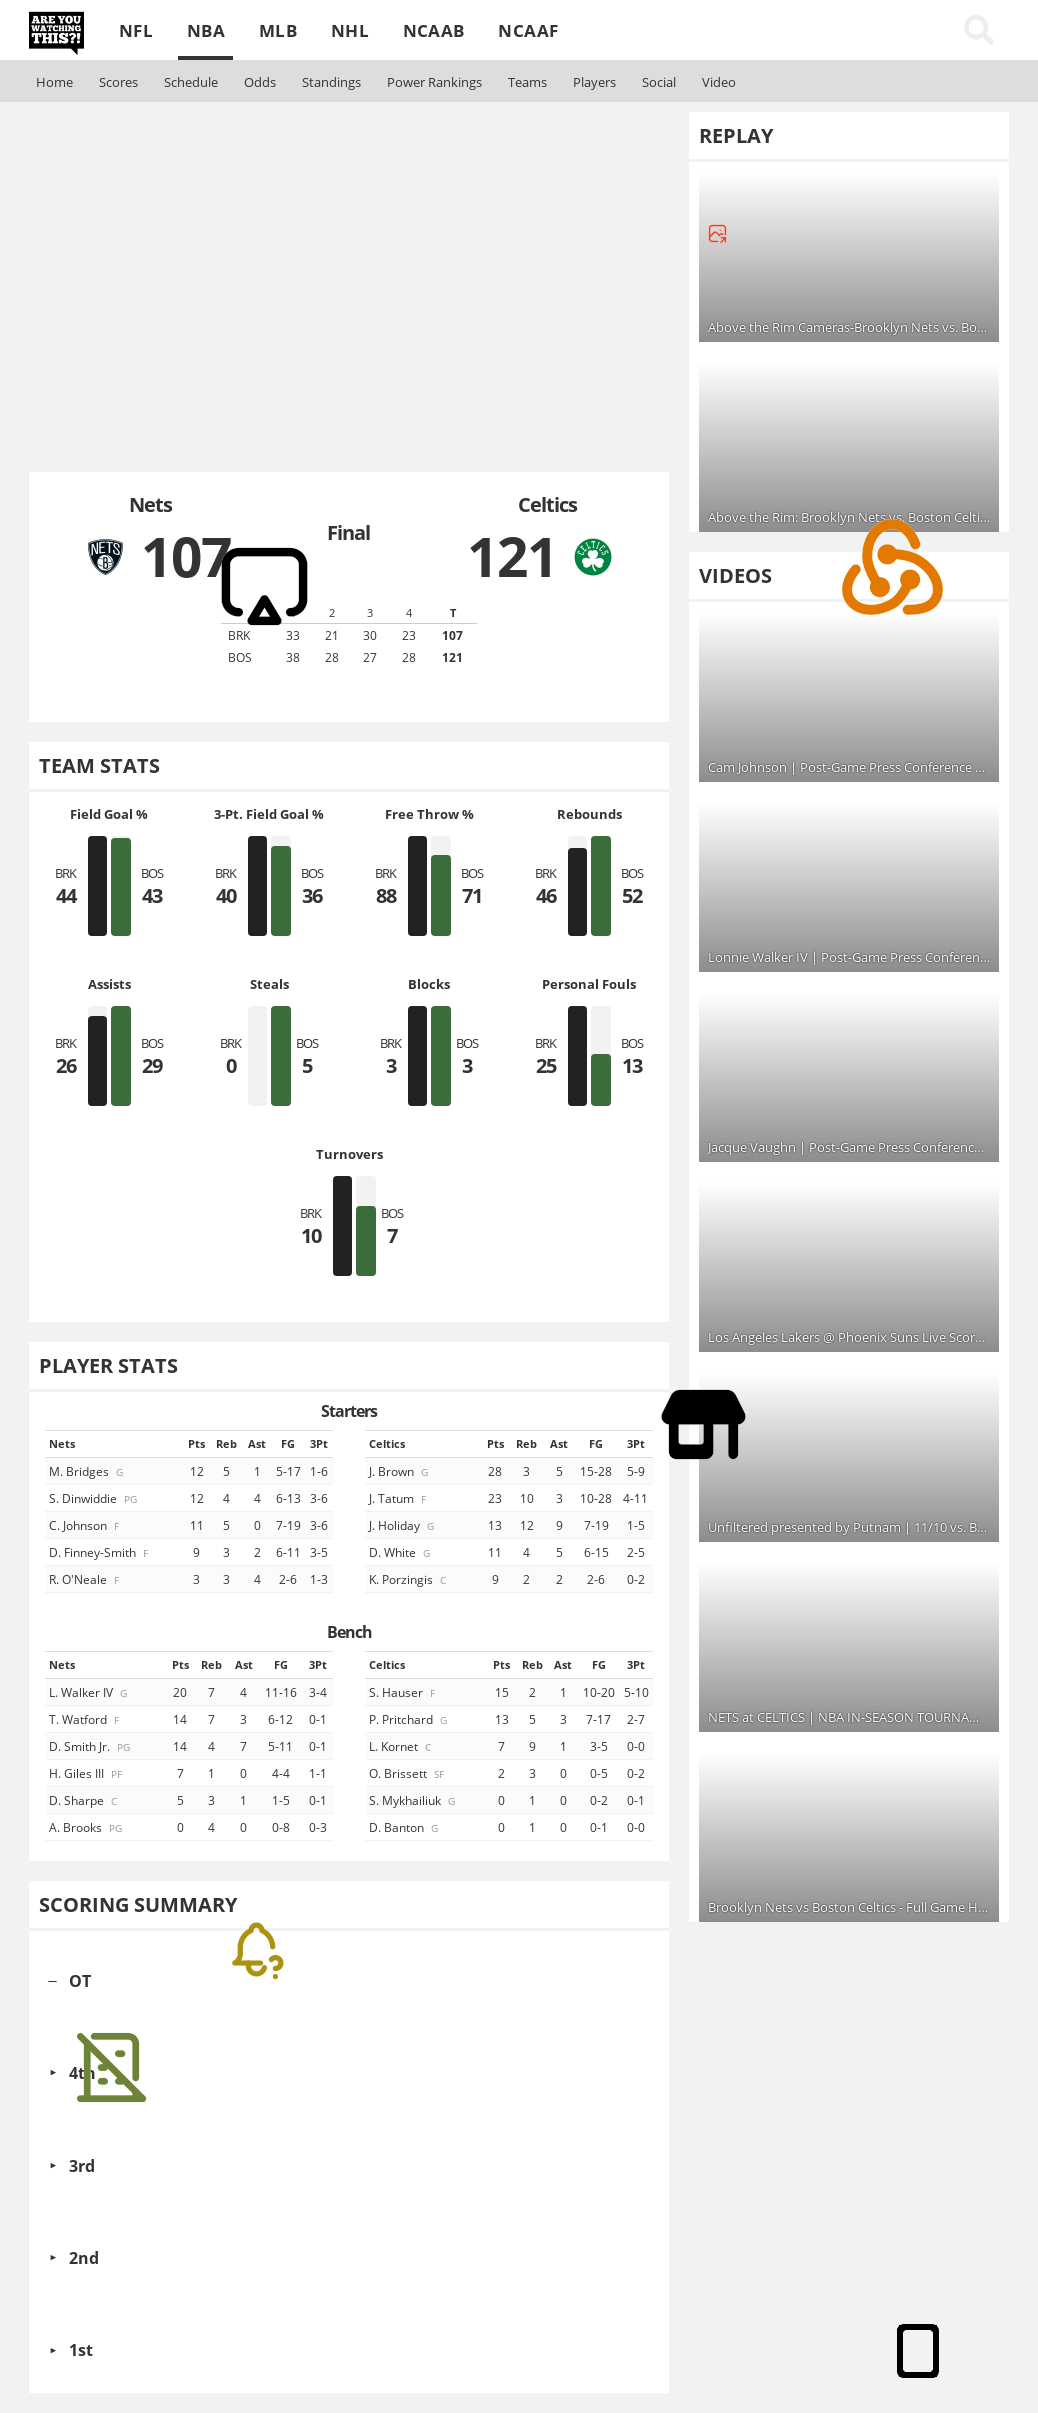 This screenshot has width=1038, height=2413. Describe the element at coordinates (703, 1424) in the screenshot. I see `open the store or shop` at that location.